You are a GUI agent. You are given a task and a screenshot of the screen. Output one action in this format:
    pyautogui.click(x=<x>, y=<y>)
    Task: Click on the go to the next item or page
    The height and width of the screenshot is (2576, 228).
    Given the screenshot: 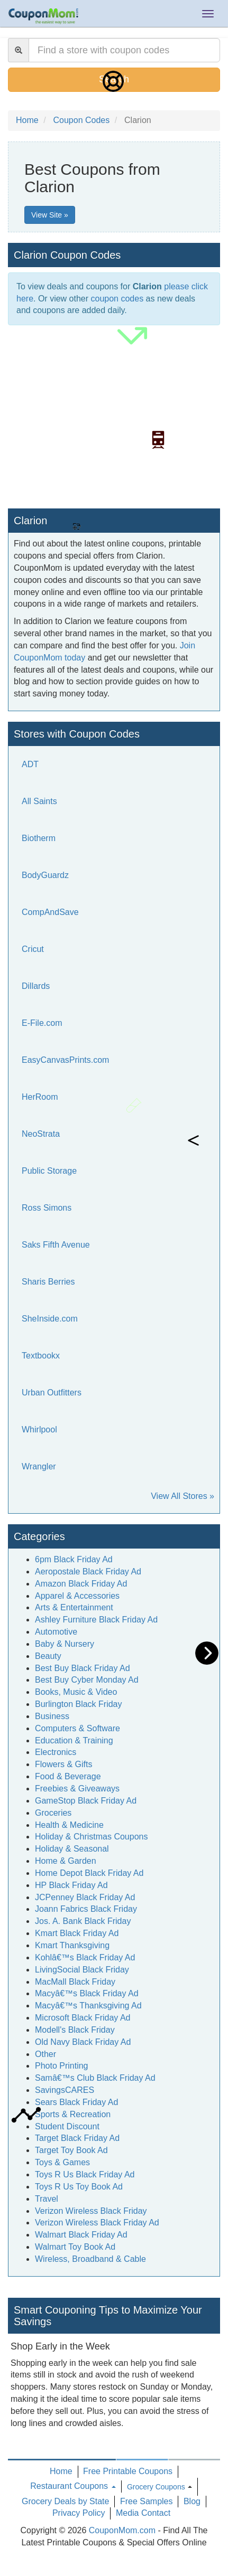 What is the action you would take?
    pyautogui.click(x=207, y=1653)
    